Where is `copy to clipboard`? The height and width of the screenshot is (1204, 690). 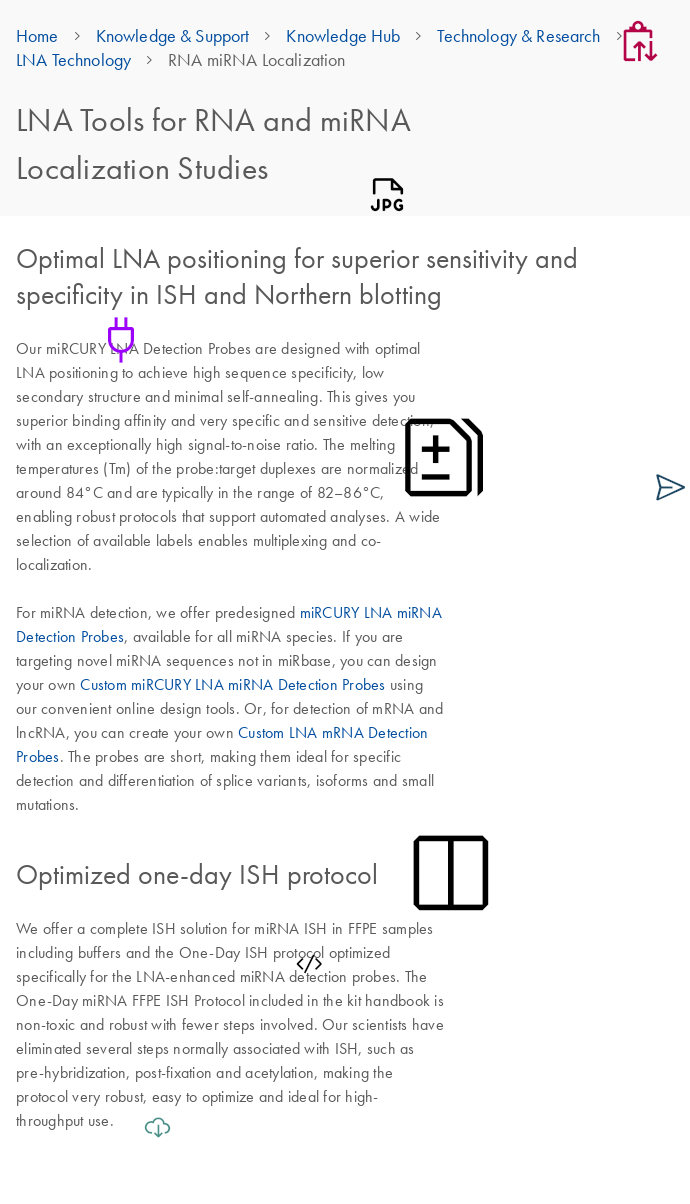 copy to clipboard is located at coordinates (638, 41).